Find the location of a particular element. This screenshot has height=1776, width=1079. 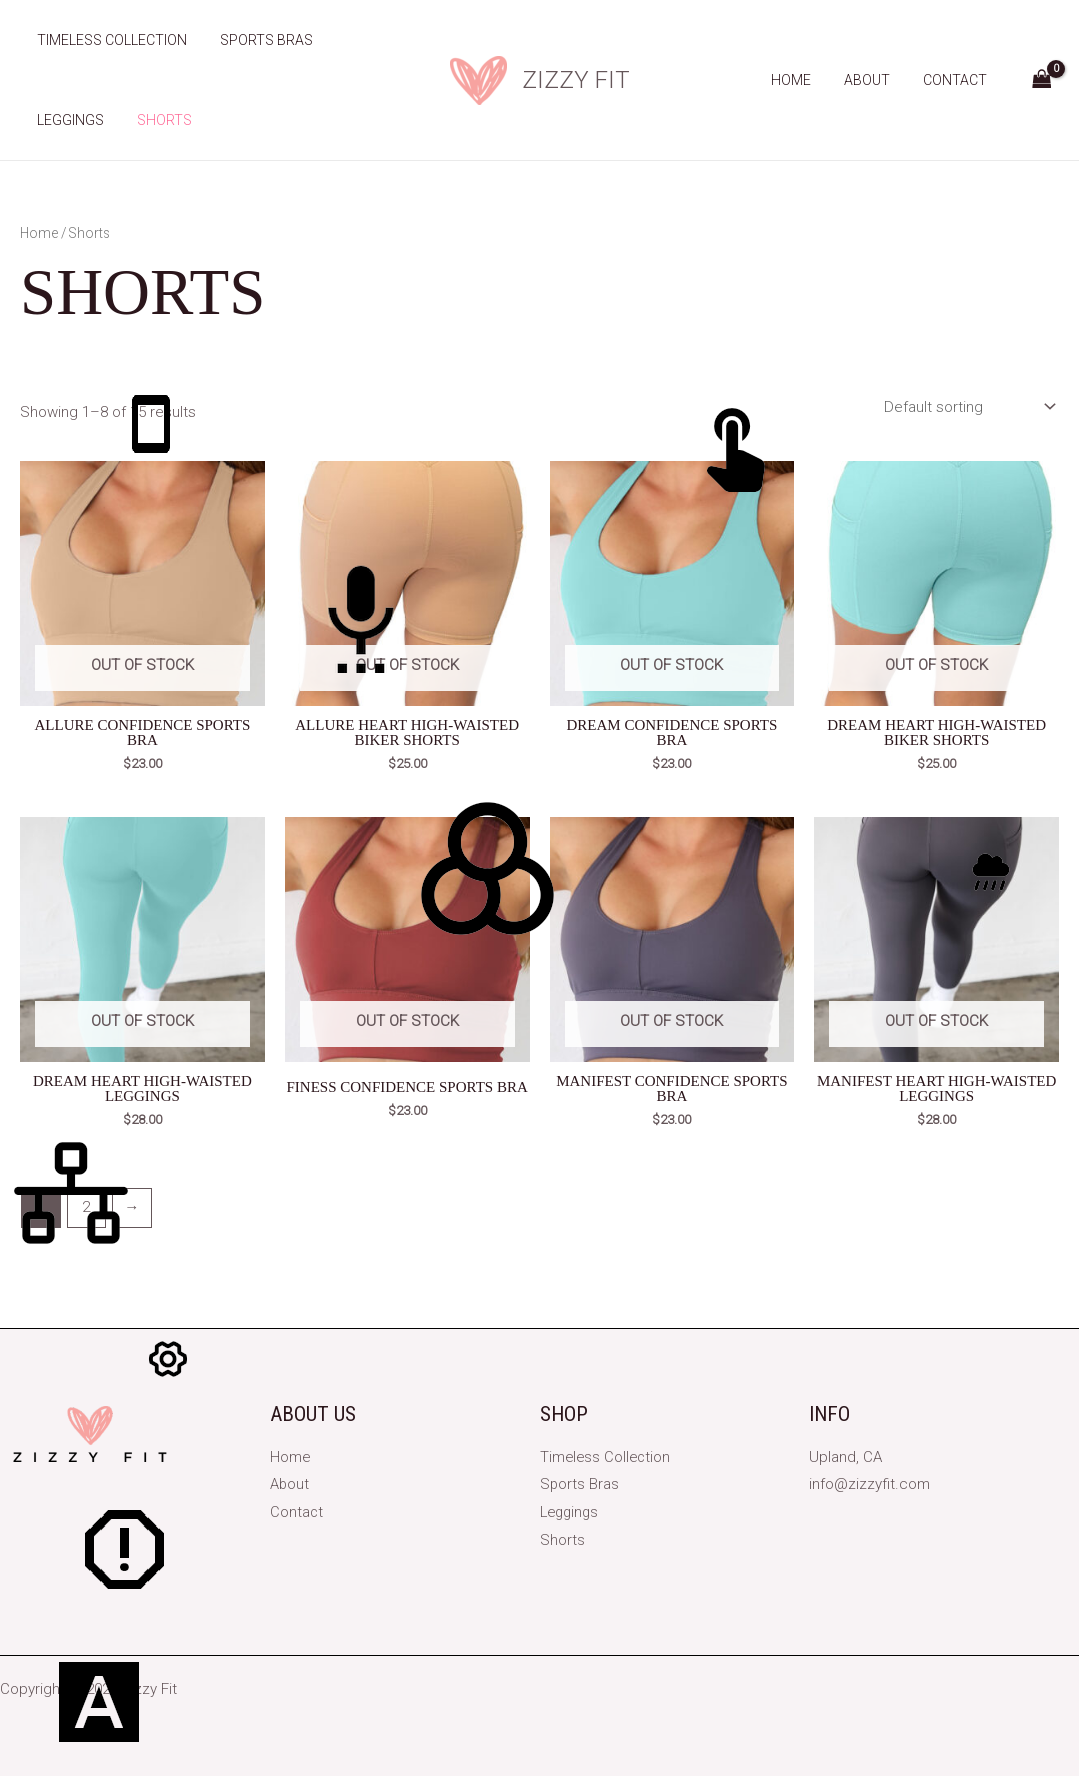

access settings or preferences is located at coordinates (168, 1359).